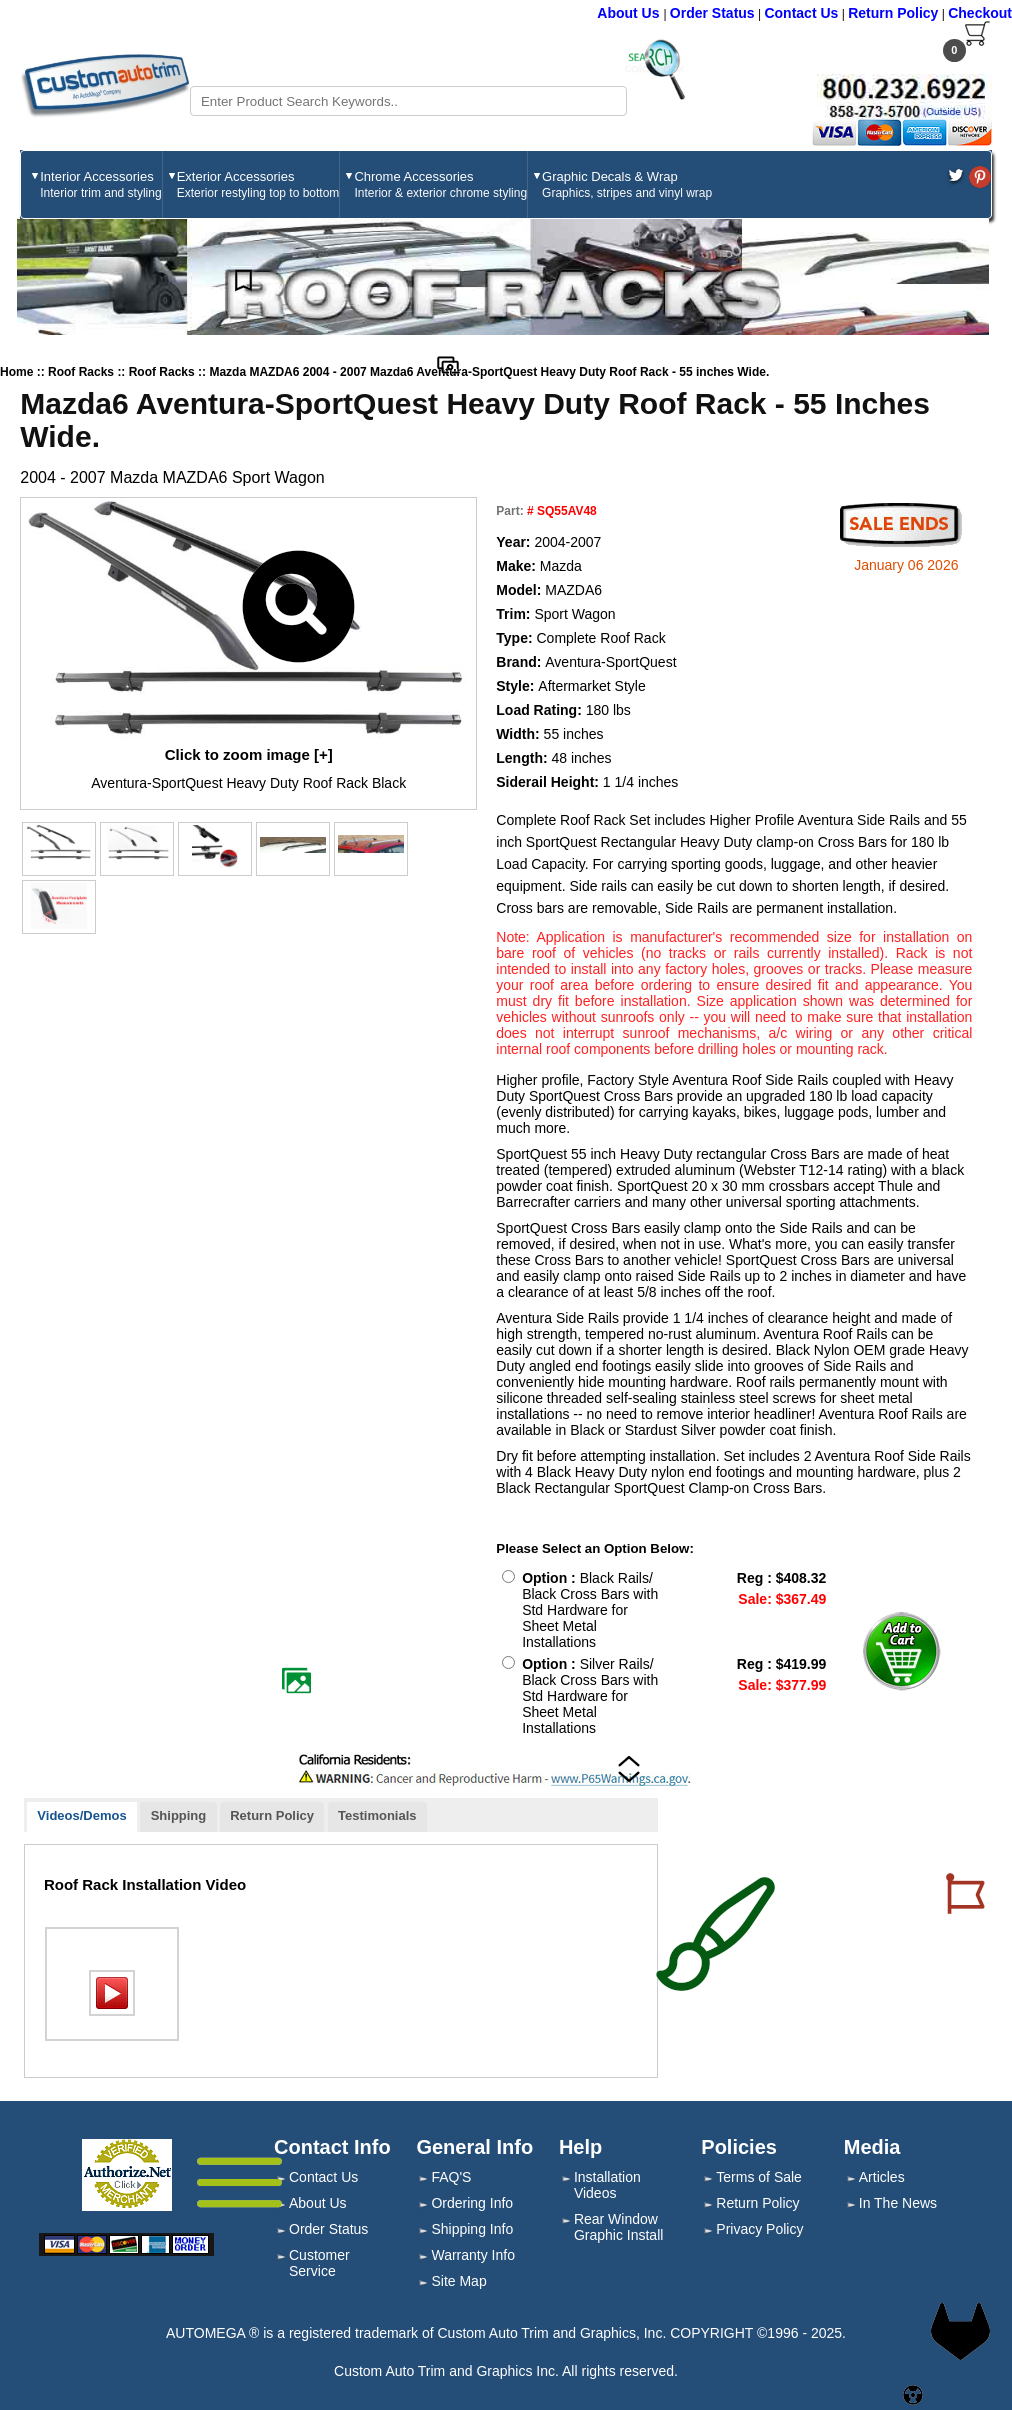 This screenshot has width=1012, height=2410. What do you see at coordinates (243, 280) in the screenshot?
I see `bookmark this item` at bounding box center [243, 280].